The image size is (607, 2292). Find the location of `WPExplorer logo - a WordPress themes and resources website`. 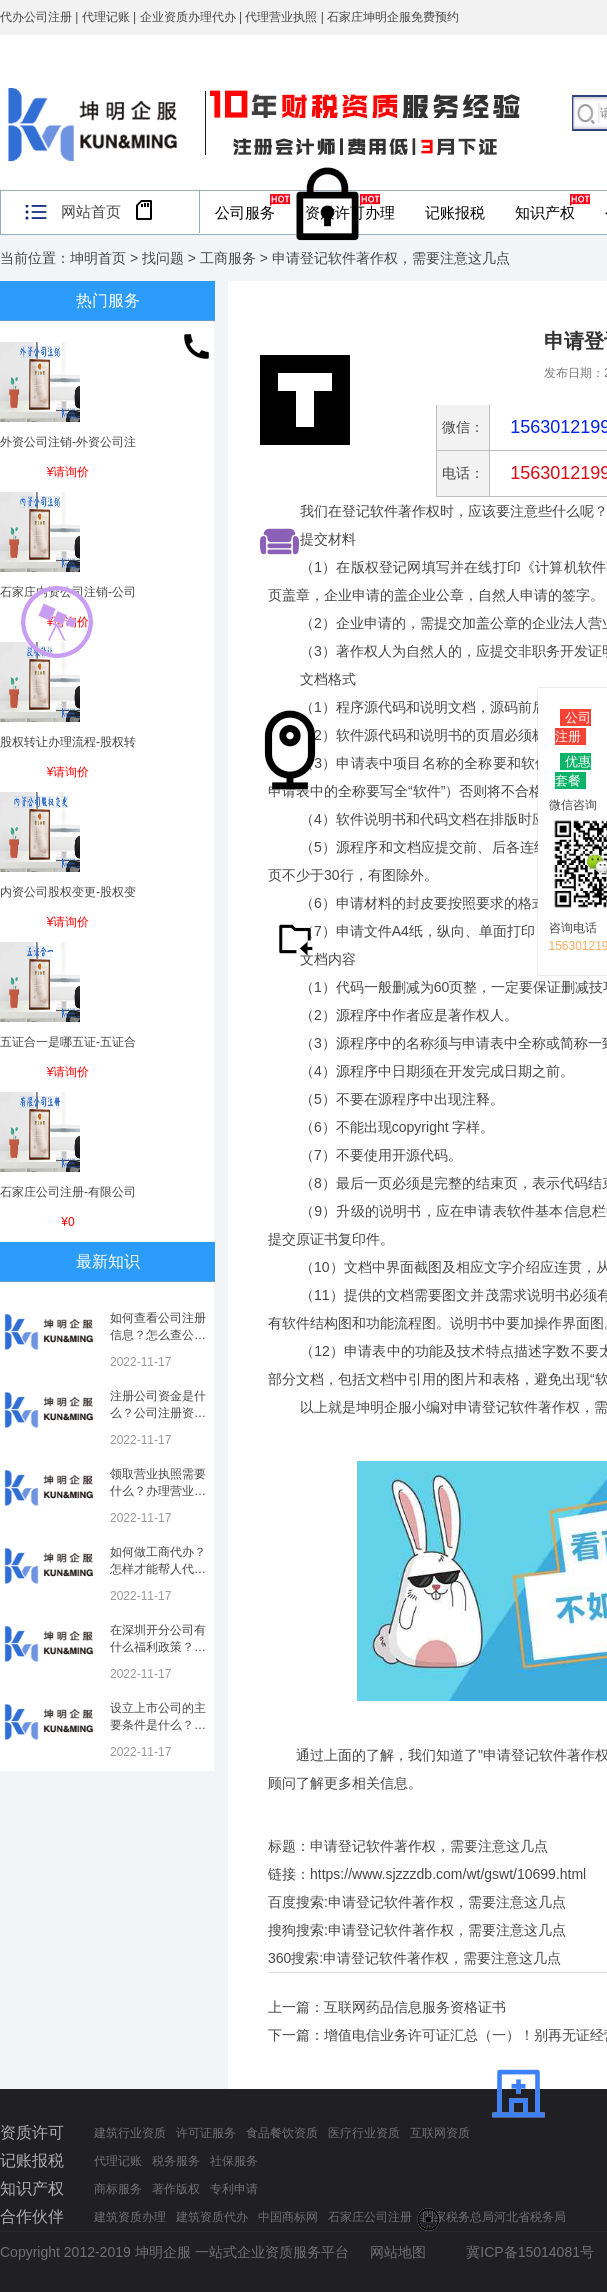

WPExplorer logo - a WordPress themes and resources website is located at coordinates (57, 622).